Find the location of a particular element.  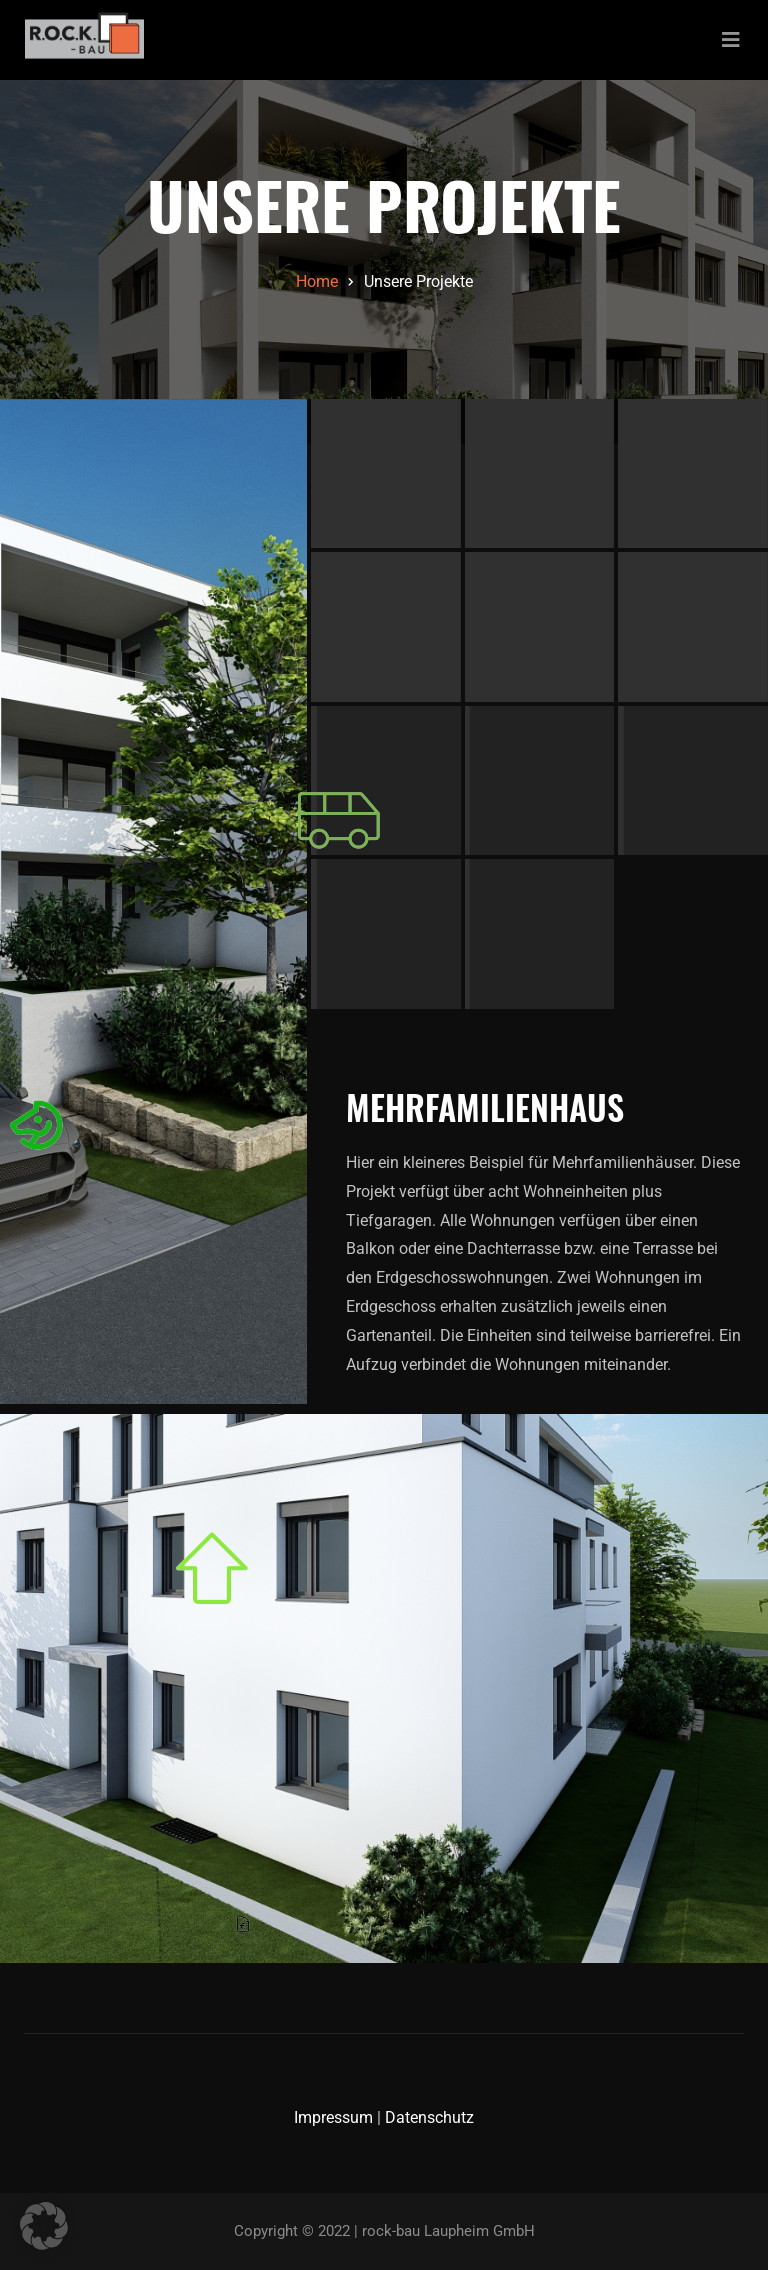

track delivery or shipping status is located at coordinates (336, 819).